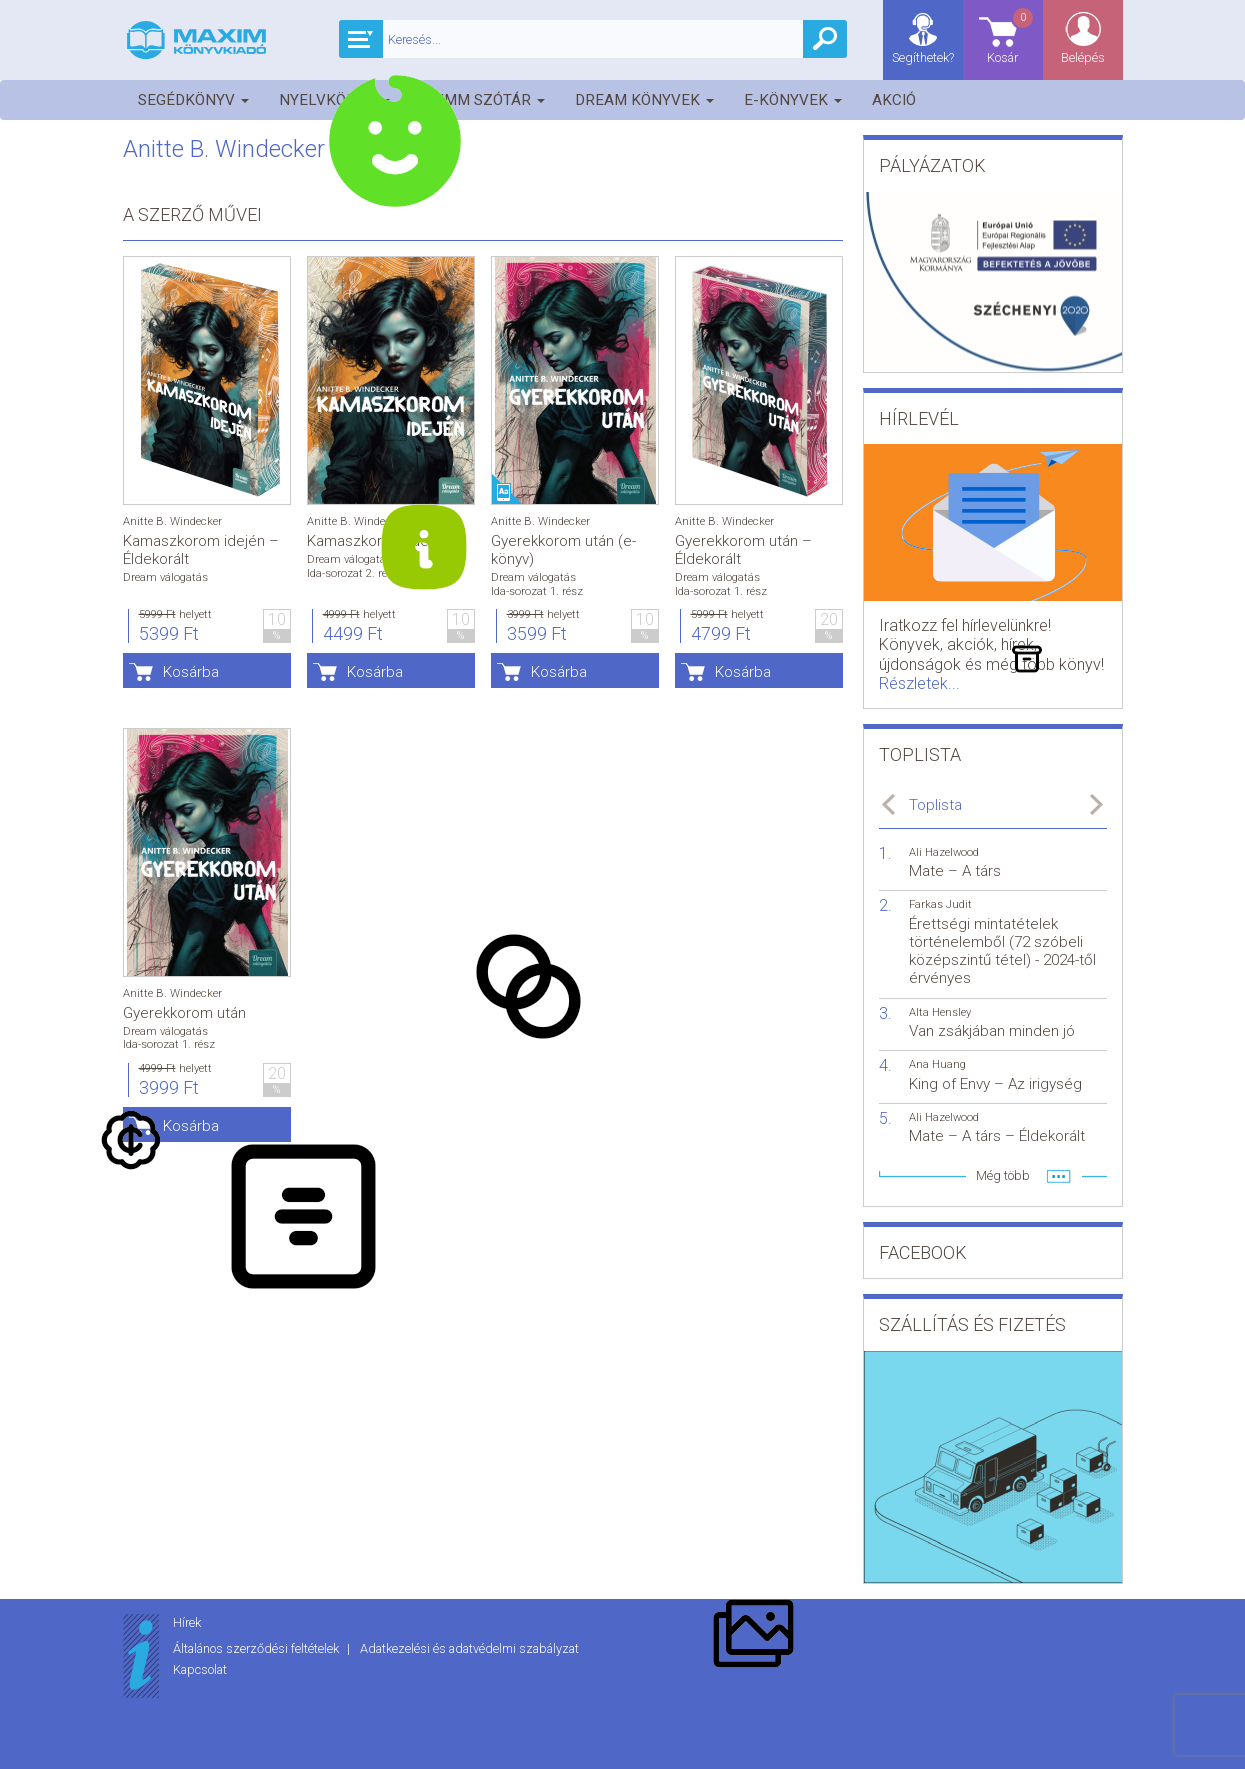 The image size is (1245, 1769). I want to click on switch to kids mode or child-friendly content, so click(395, 141).